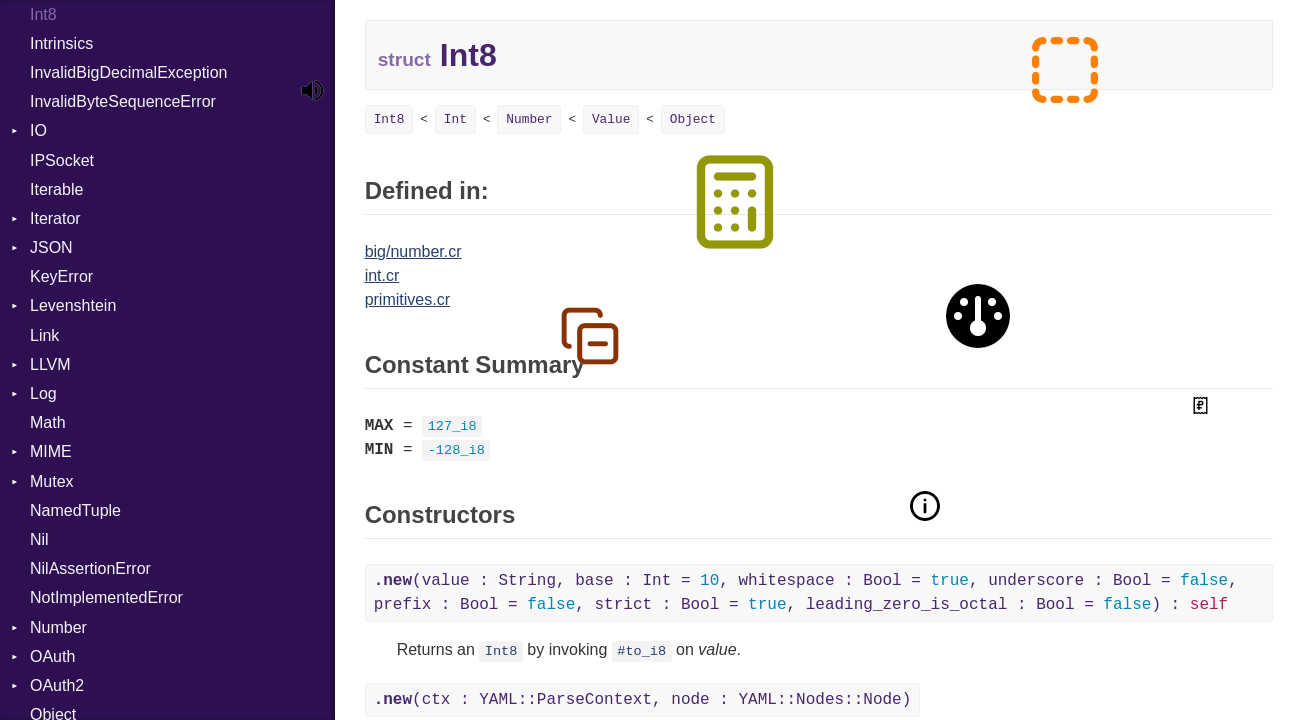 The height and width of the screenshot is (720, 1303). What do you see at coordinates (1065, 70) in the screenshot?
I see `create a selection area` at bounding box center [1065, 70].